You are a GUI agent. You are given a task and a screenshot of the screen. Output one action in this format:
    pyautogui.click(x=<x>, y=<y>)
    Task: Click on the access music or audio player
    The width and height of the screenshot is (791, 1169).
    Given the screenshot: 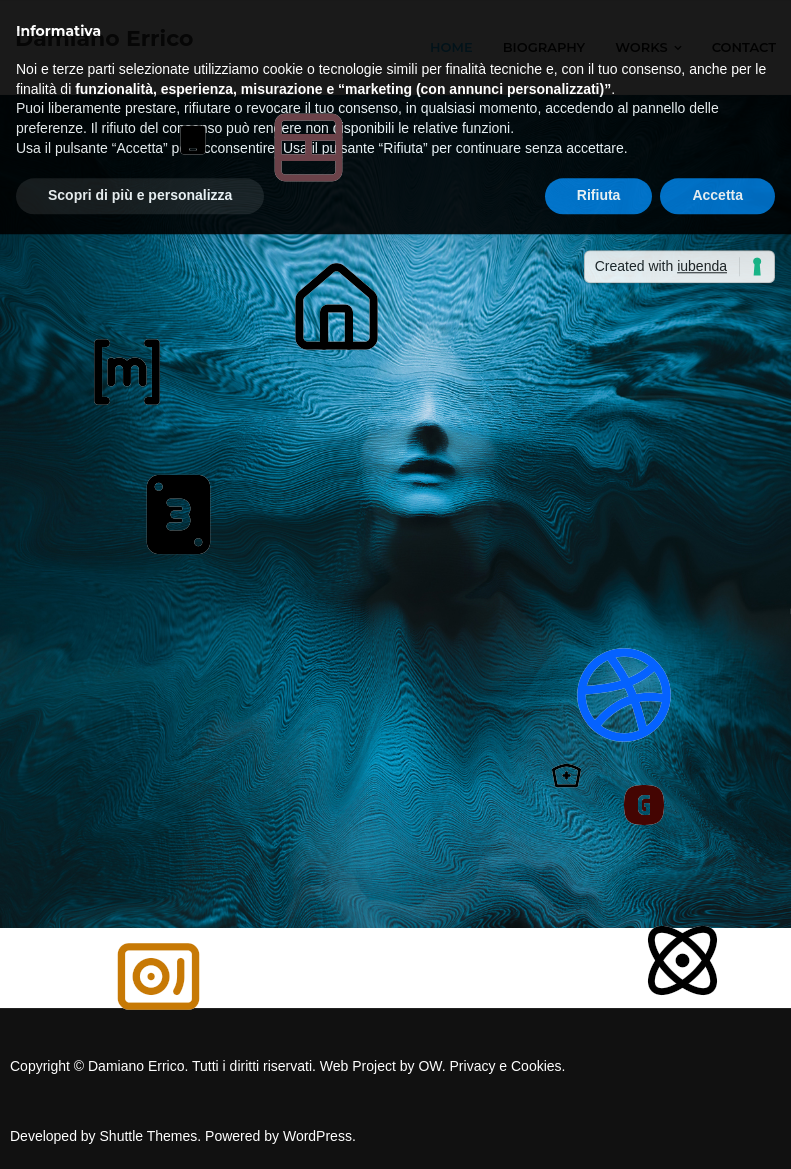 What is the action you would take?
    pyautogui.click(x=158, y=976)
    